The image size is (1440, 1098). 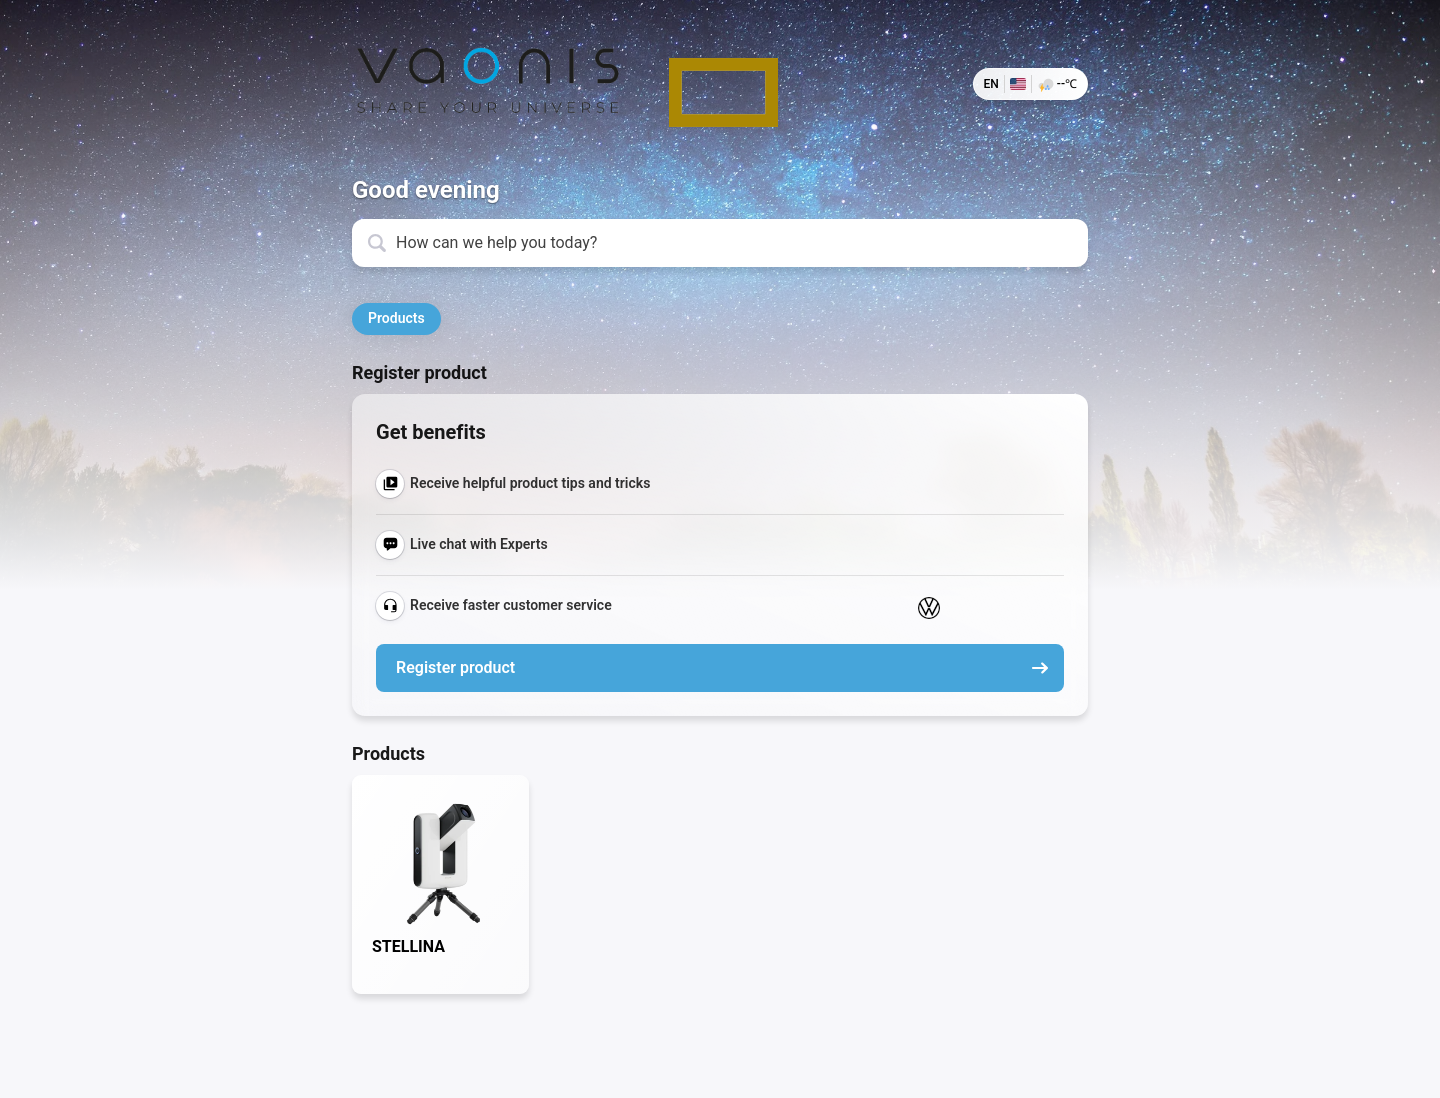 What do you see at coordinates (723, 92) in the screenshot?
I see `purism brand logo` at bounding box center [723, 92].